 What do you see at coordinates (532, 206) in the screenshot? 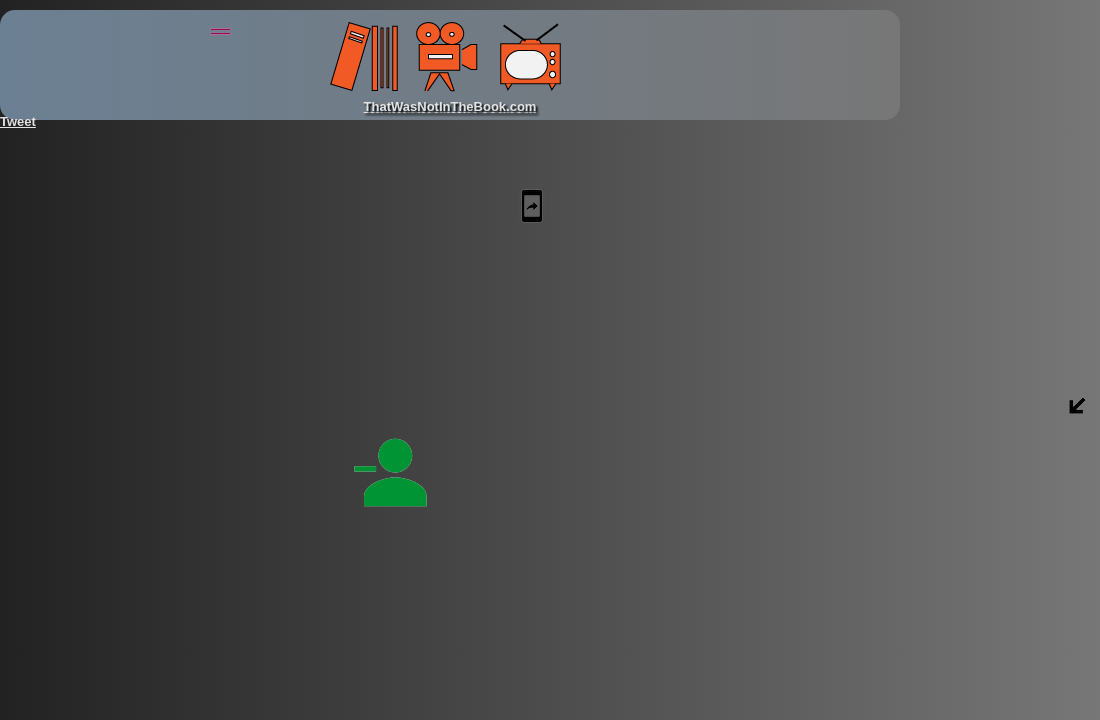
I see `share your mobile screen with others` at bounding box center [532, 206].